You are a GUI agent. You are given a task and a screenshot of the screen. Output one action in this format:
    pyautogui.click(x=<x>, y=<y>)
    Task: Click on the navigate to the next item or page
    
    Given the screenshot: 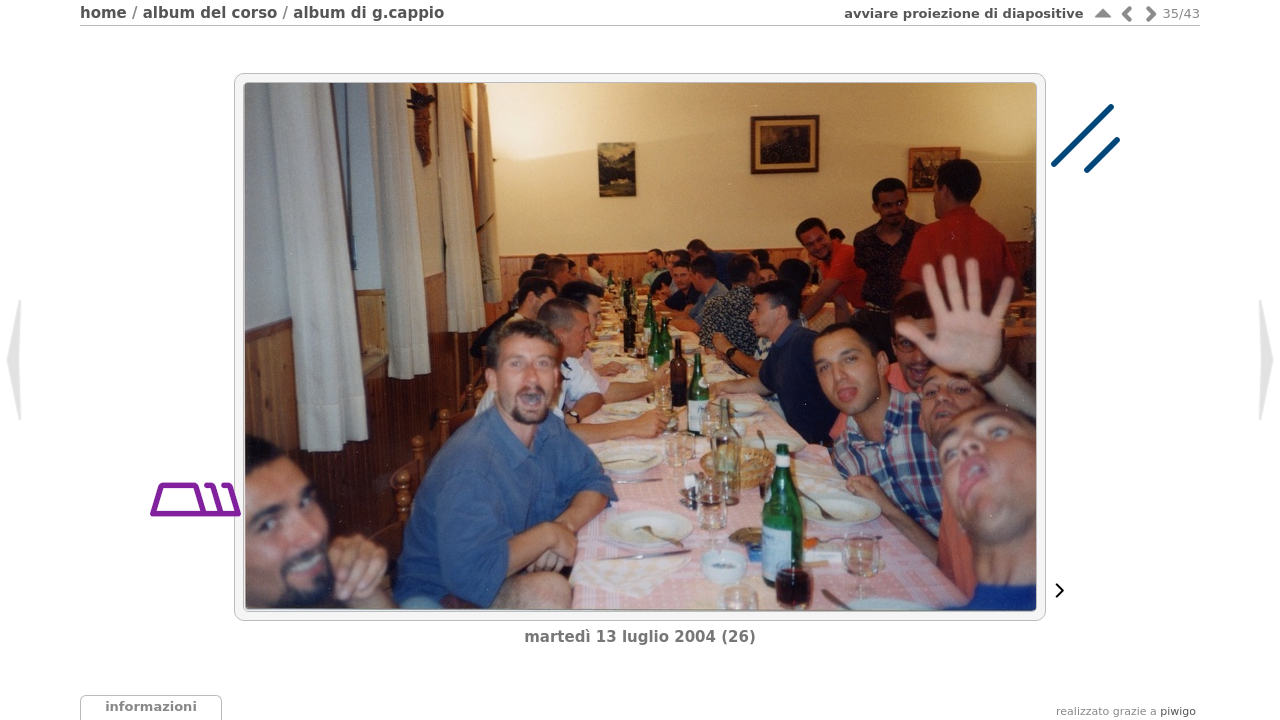 What is the action you would take?
    pyautogui.click(x=1058, y=590)
    